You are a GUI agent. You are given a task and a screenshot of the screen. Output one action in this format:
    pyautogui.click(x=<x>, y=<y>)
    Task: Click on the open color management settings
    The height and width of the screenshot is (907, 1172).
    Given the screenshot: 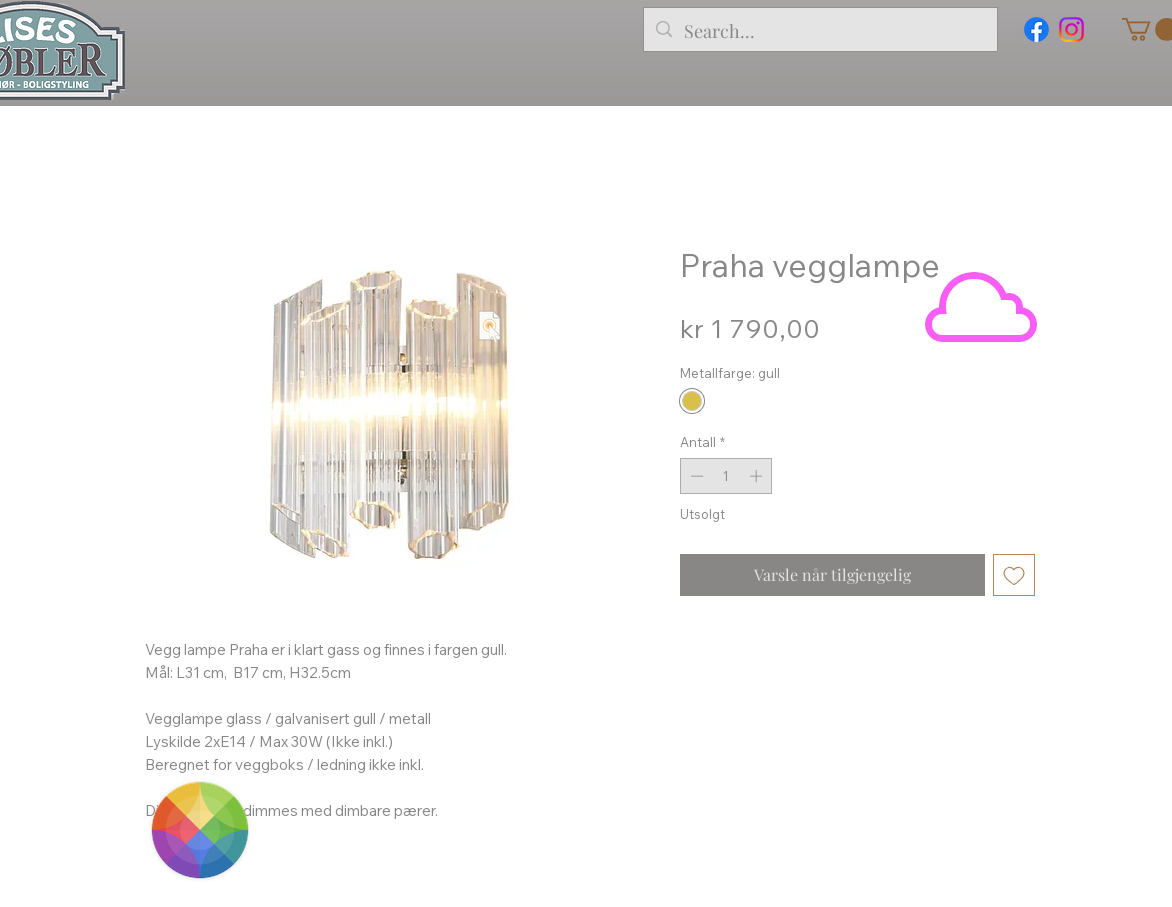 What is the action you would take?
    pyautogui.click(x=200, y=830)
    